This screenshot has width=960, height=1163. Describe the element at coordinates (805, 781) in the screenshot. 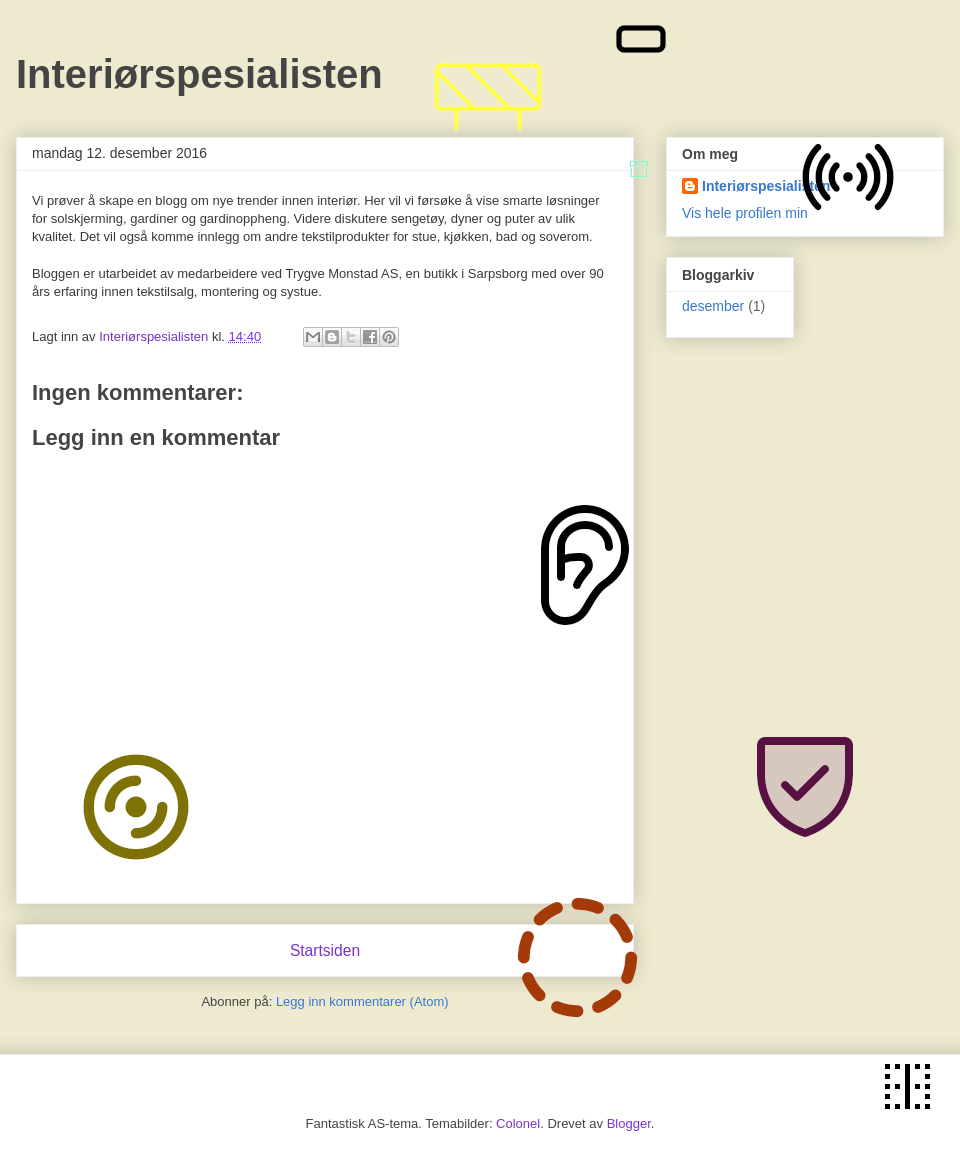

I see `indicates verified or secure status` at that location.